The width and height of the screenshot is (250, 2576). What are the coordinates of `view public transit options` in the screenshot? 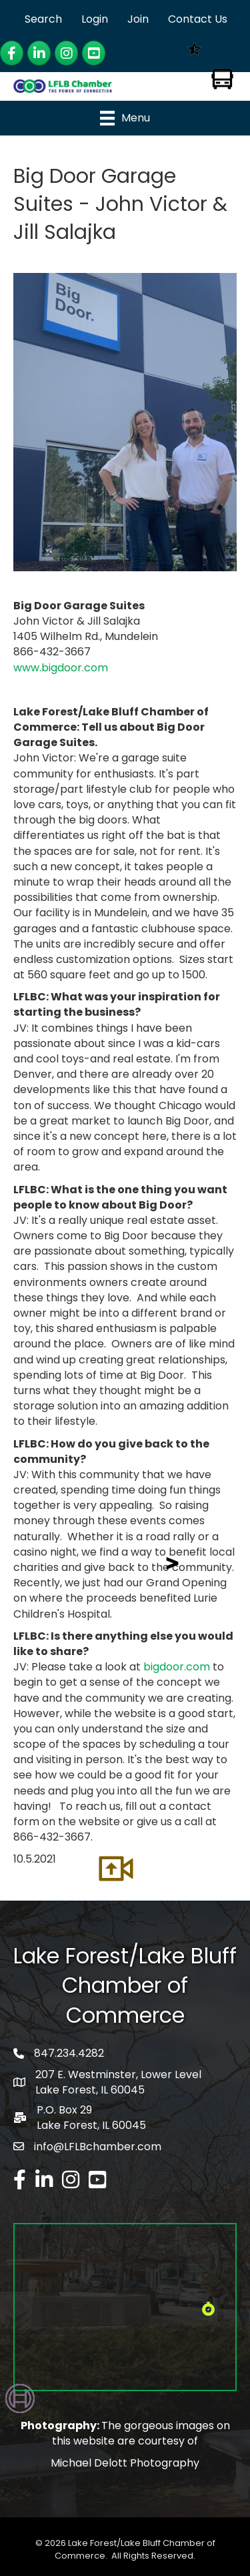 It's located at (222, 78).